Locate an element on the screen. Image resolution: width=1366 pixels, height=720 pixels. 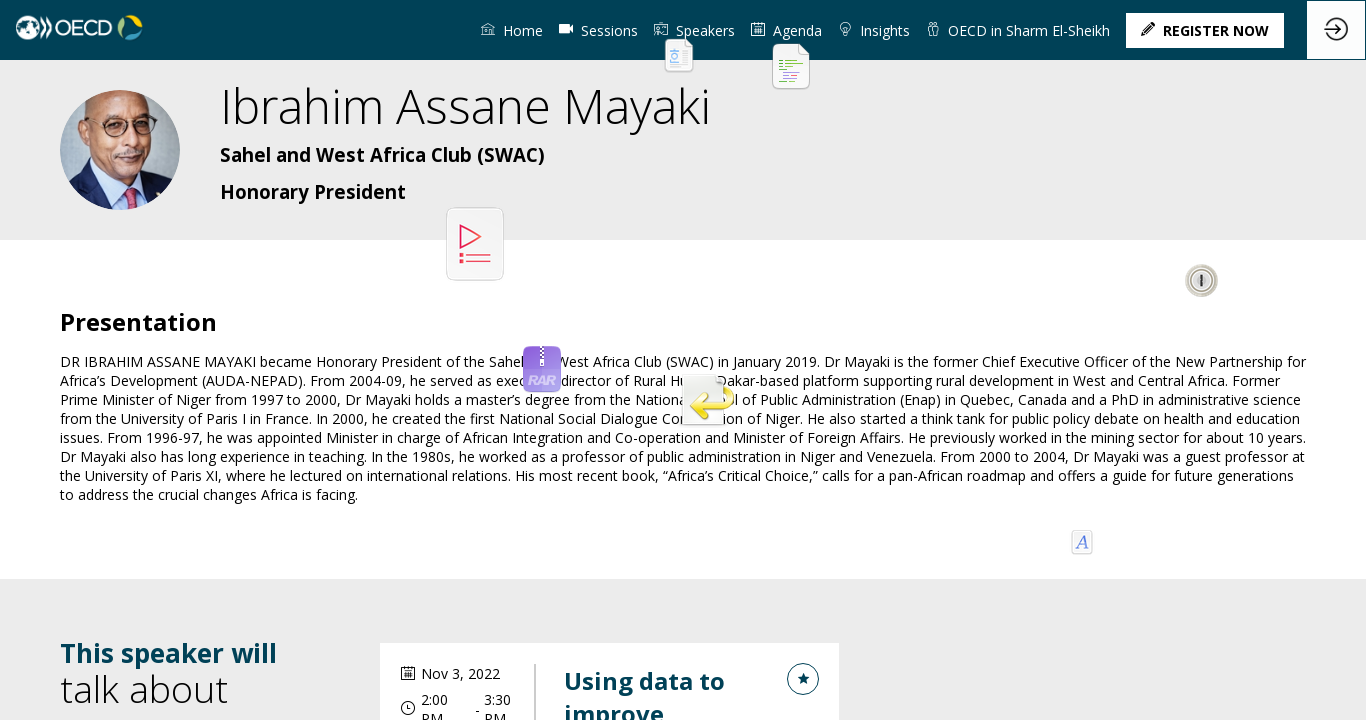
indicates a COBOL source code file is located at coordinates (791, 66).